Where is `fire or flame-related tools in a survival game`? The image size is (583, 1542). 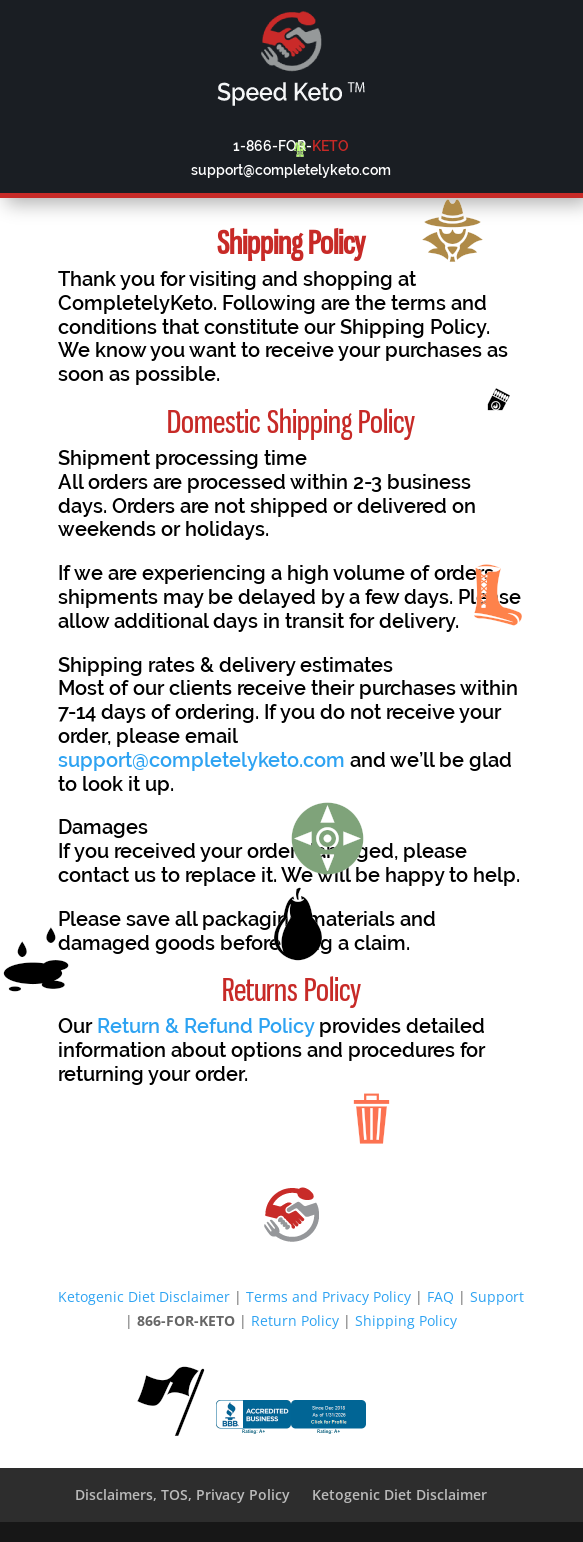
fire or flame-related tools in a survival game is located at coordinates (499, 399).